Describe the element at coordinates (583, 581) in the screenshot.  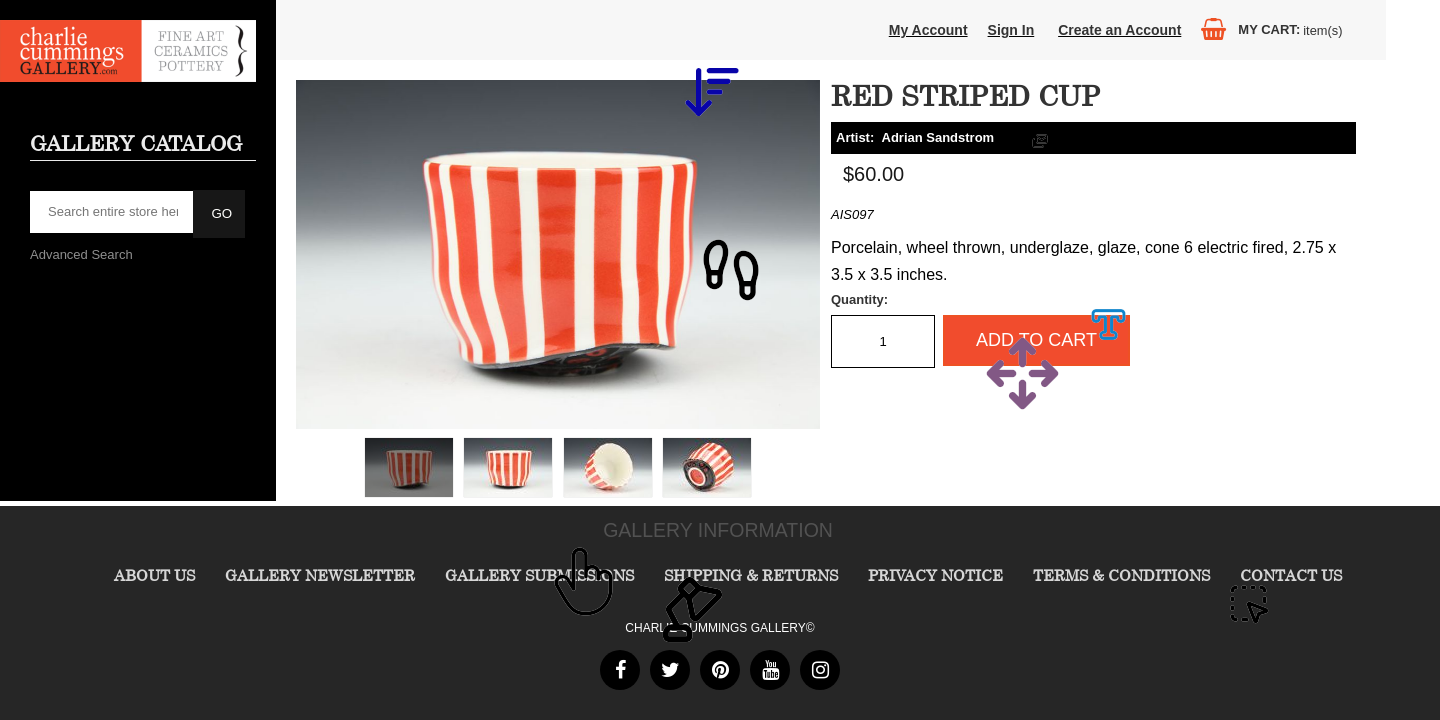
I see `tap to select or interact with an element` at that location.